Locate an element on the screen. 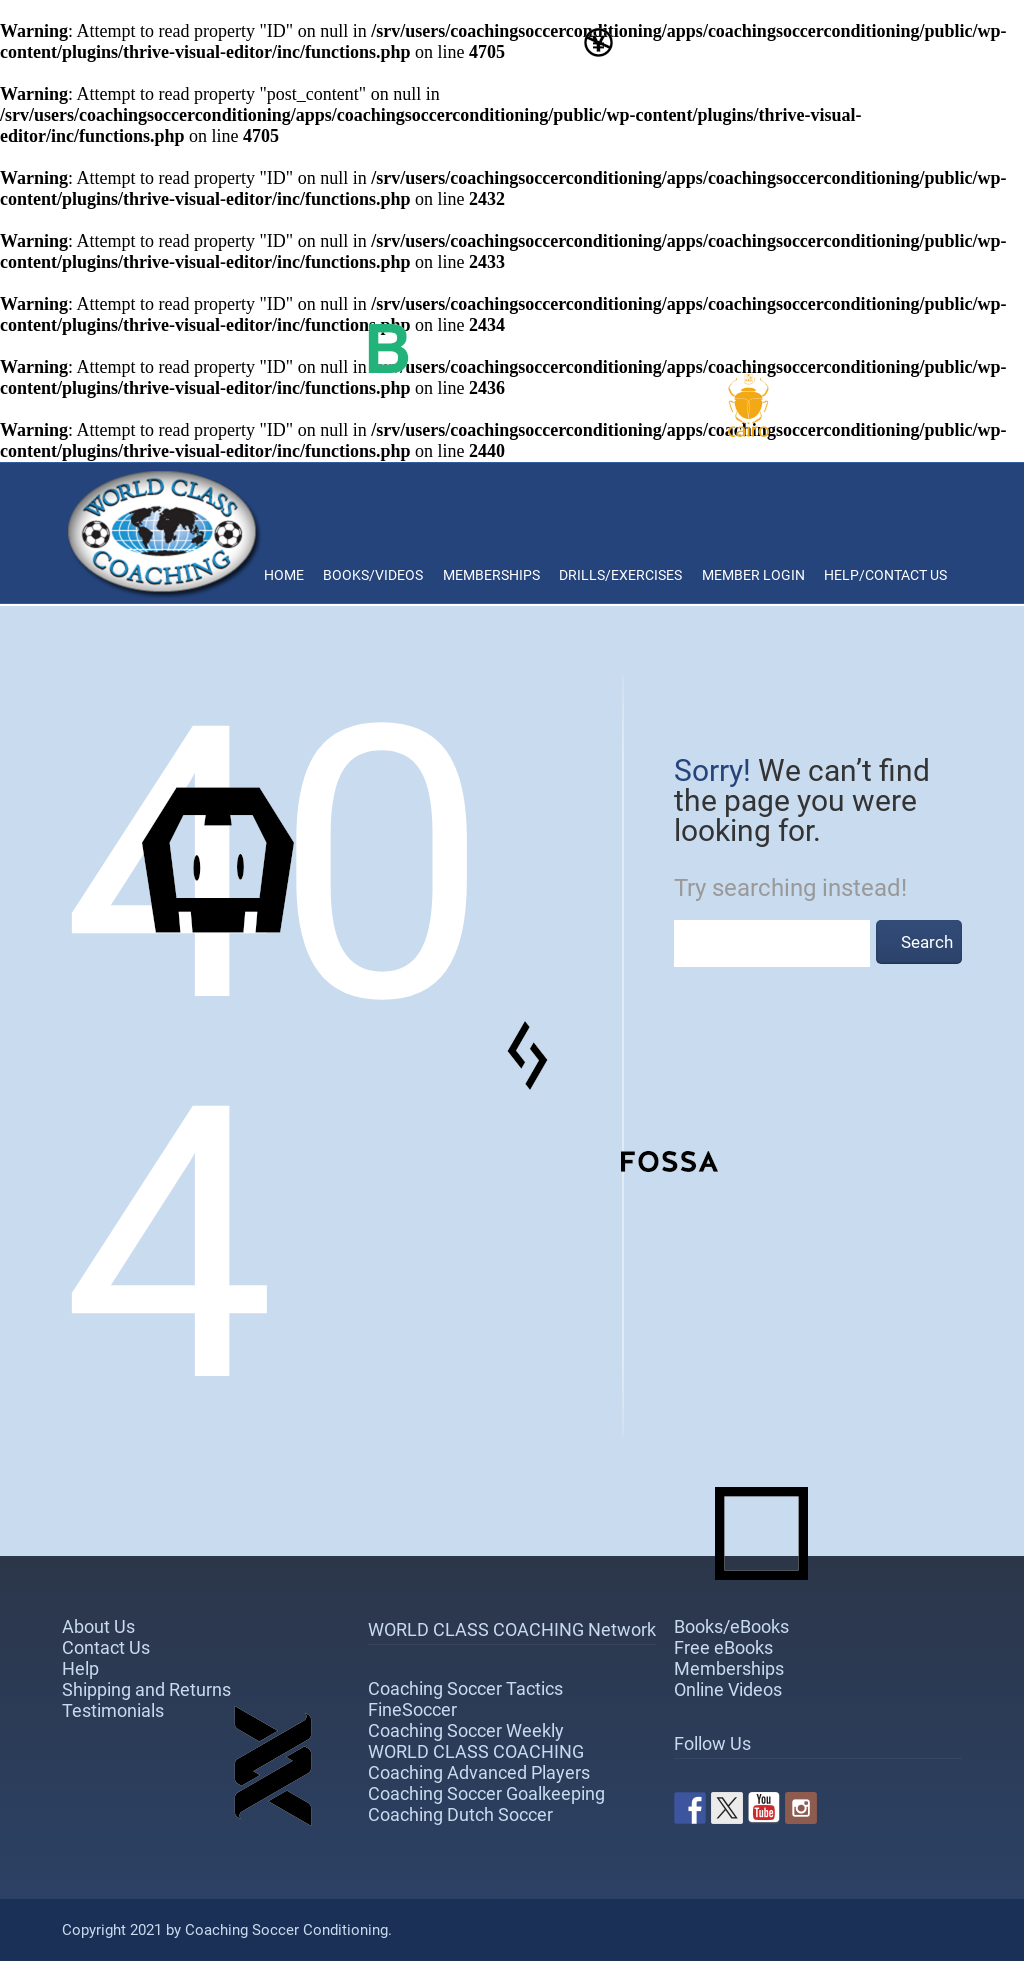  fossa software compliance and licensing platform logo is located at coordinates (669, 1161).